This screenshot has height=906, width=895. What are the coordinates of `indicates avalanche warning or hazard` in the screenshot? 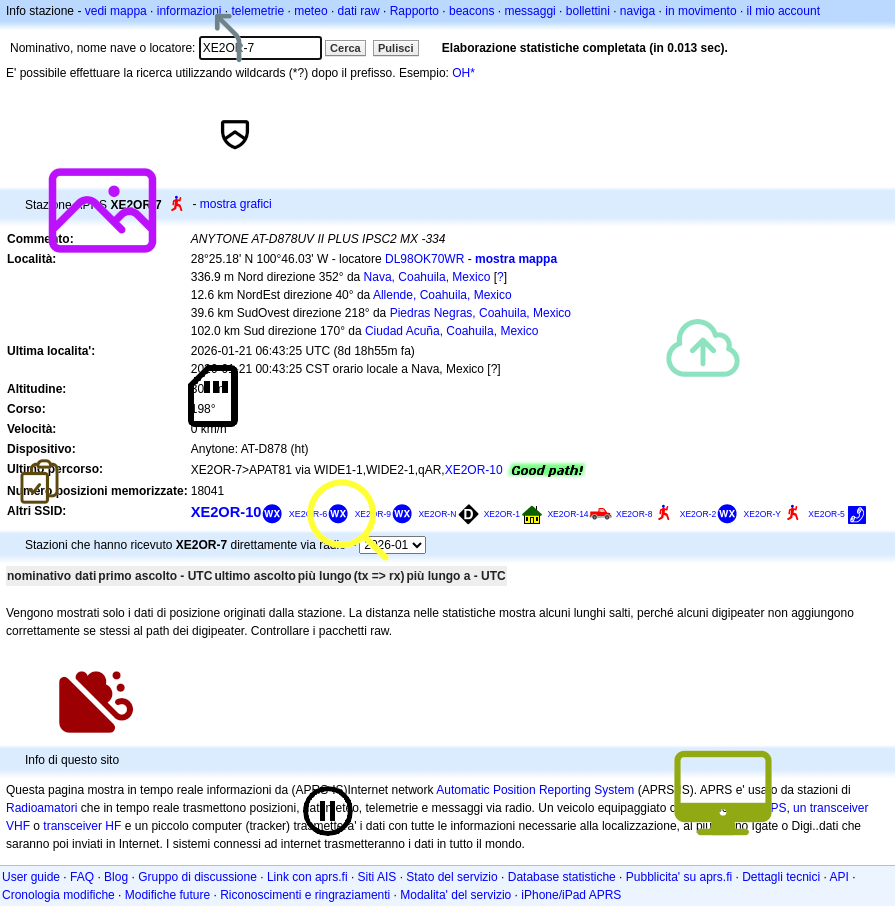 It's located at (96, 700).